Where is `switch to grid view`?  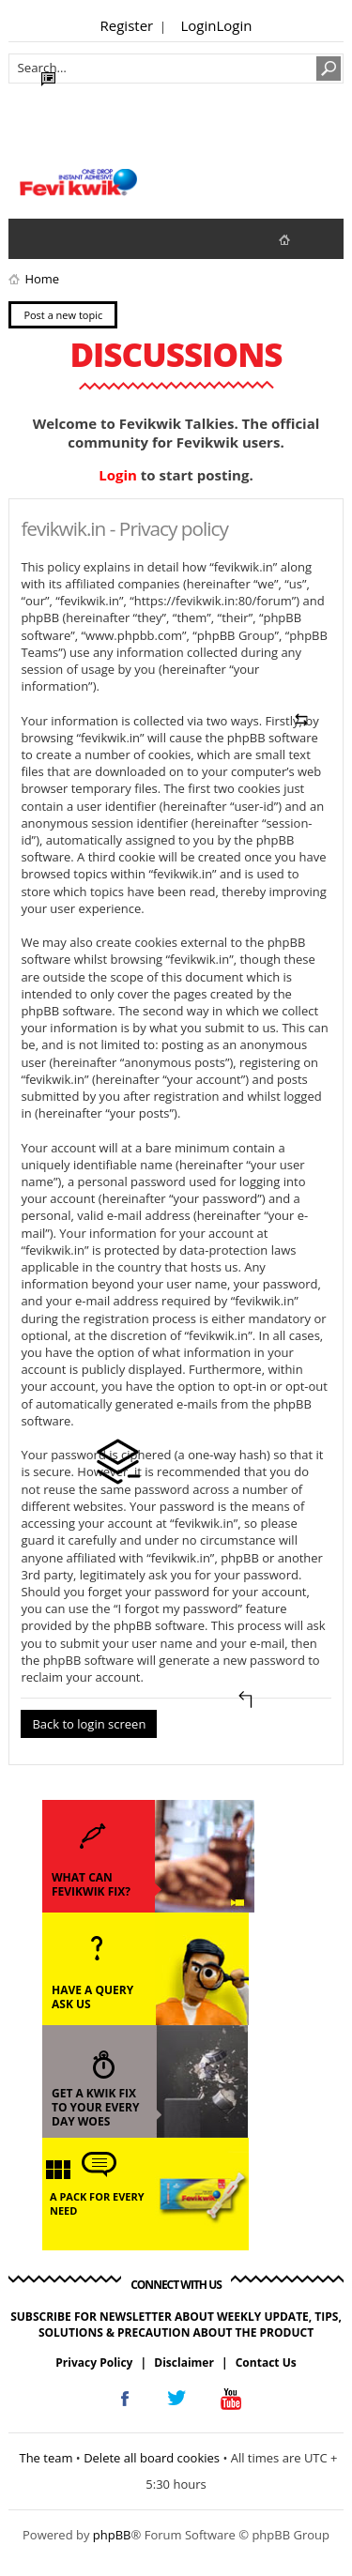 switch to grid view is located at coordinates (57, 2170).